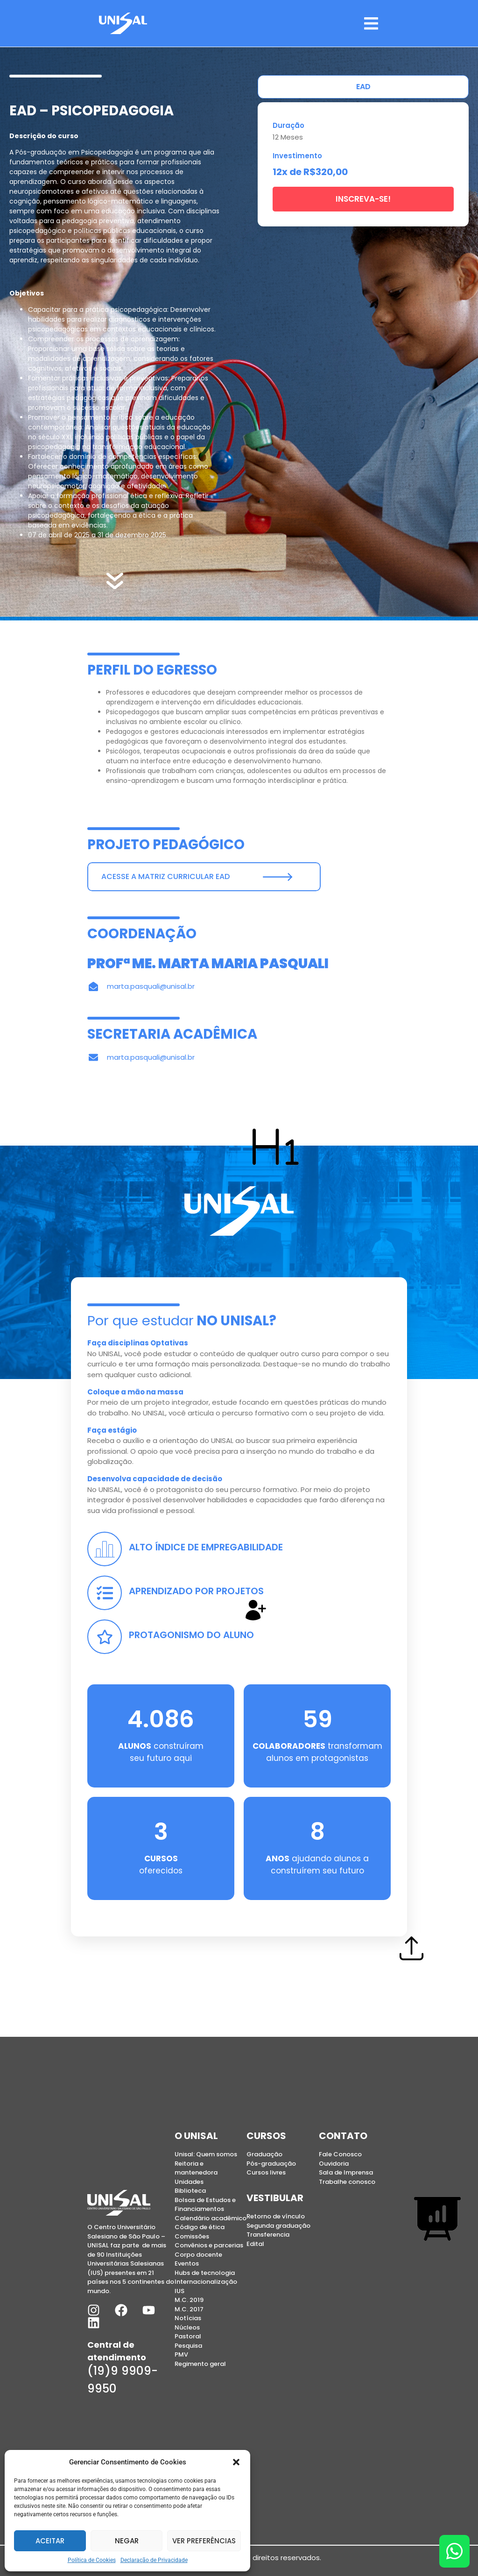 The height and width of the screenshot is (2576, 478). Describe the element at coordinates (437, 2219) in the screenshot. I see `view presentation or slideshow` at that location.